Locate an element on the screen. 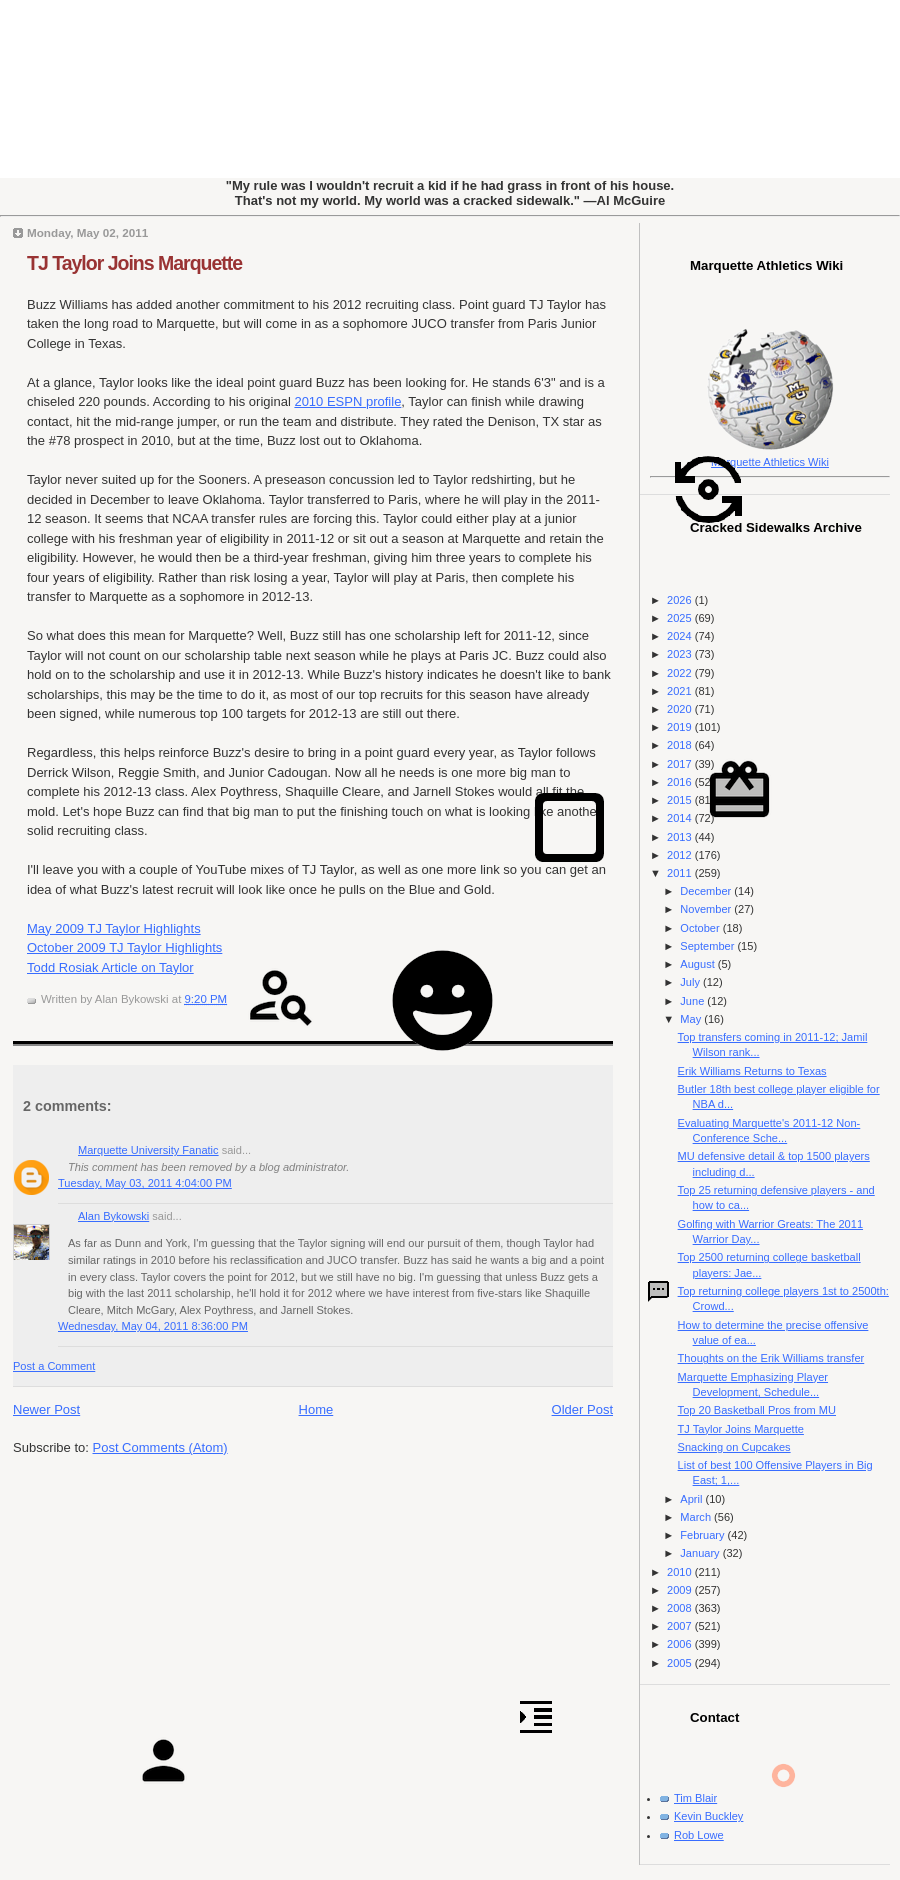 The width and height of the screenshot is (900, 1880). indicates an unread item or notification is located at coordinates (783, 1775).